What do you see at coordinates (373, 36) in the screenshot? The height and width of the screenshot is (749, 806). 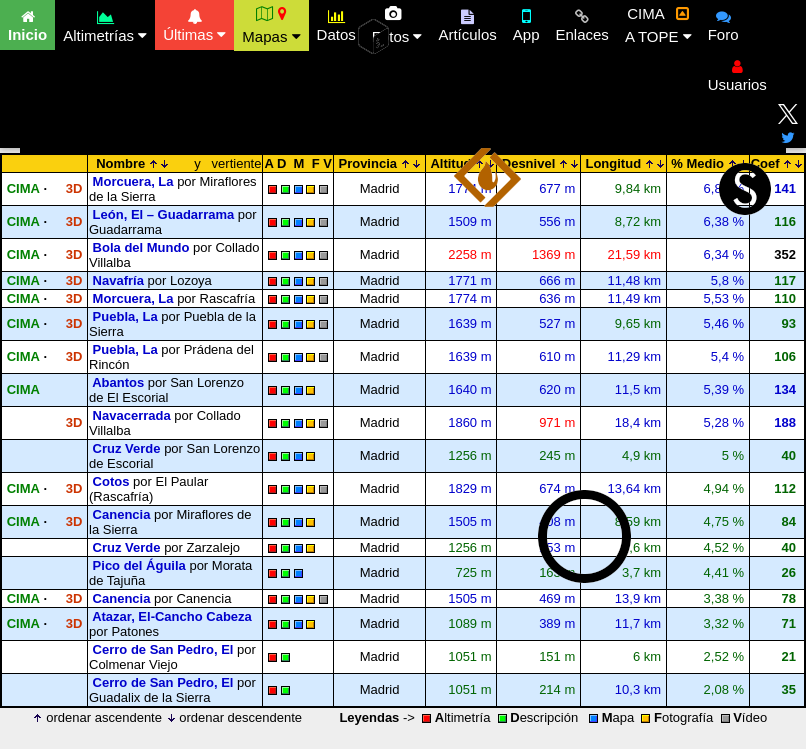 I see `open terminal or command line interface` at bounding box center [373, 36].